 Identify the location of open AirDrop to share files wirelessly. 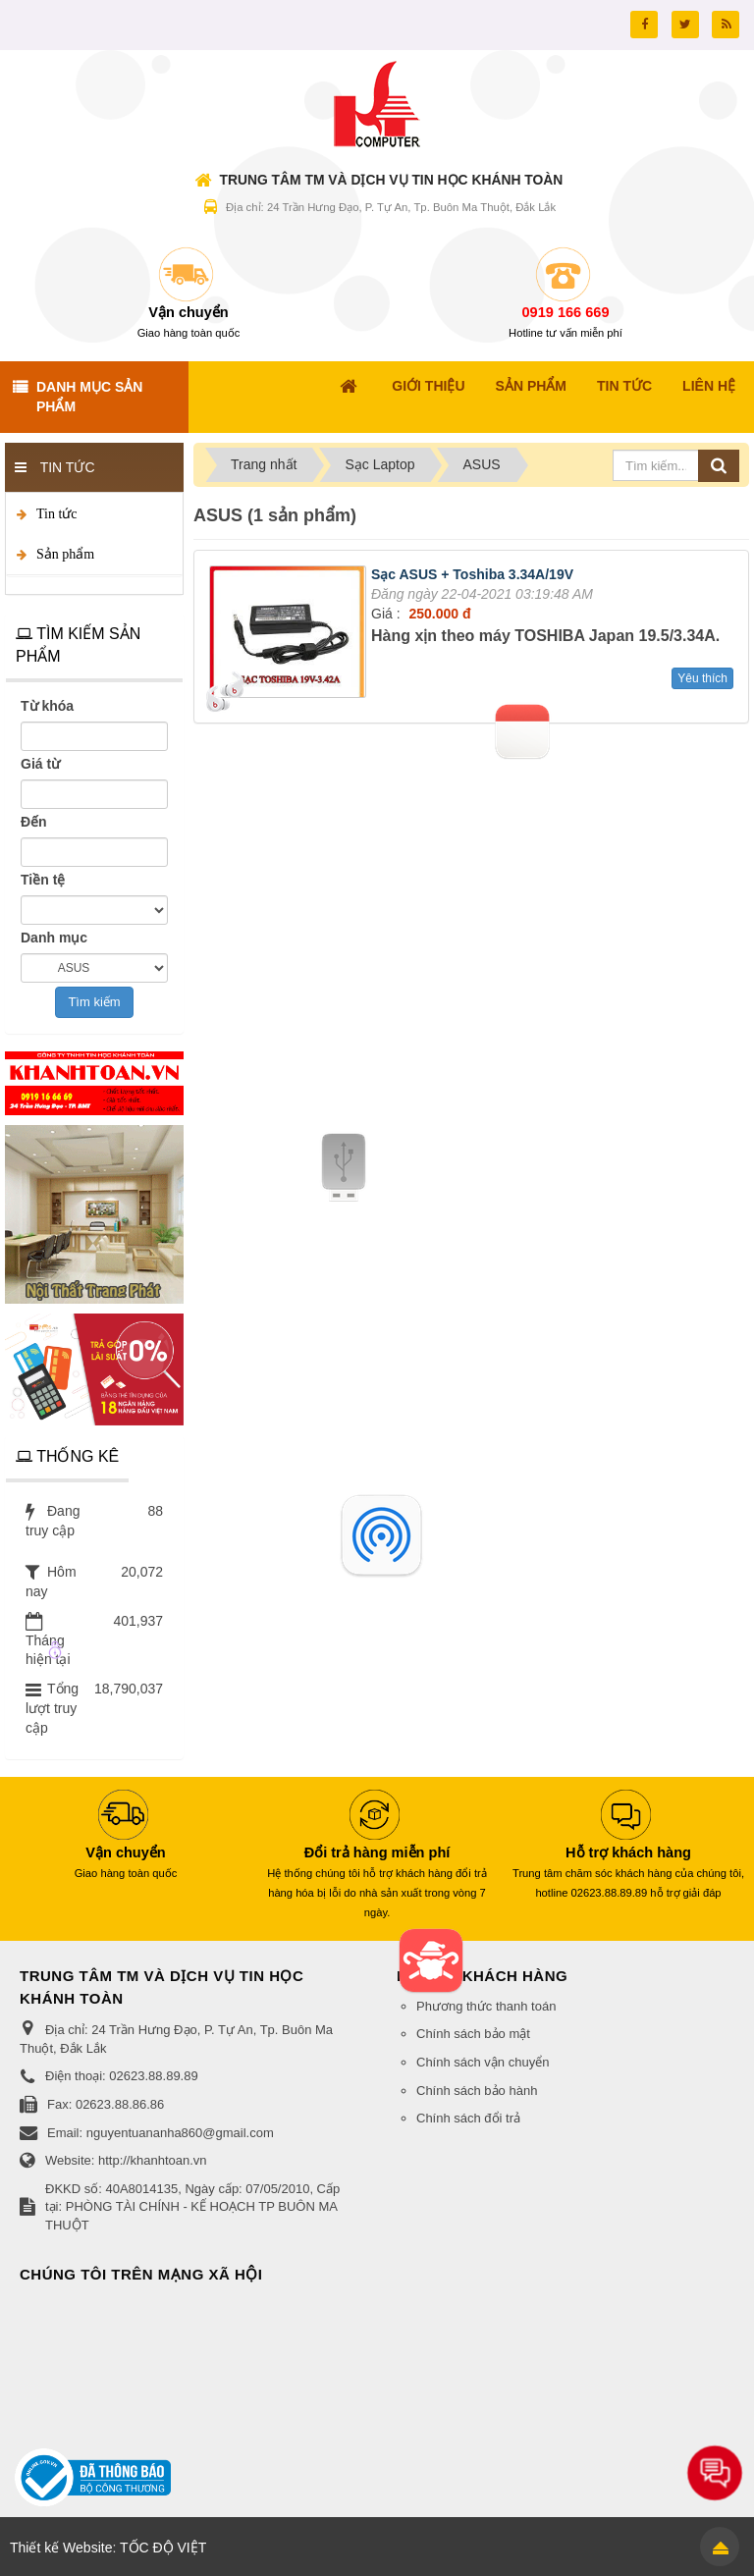
(381, 1534).